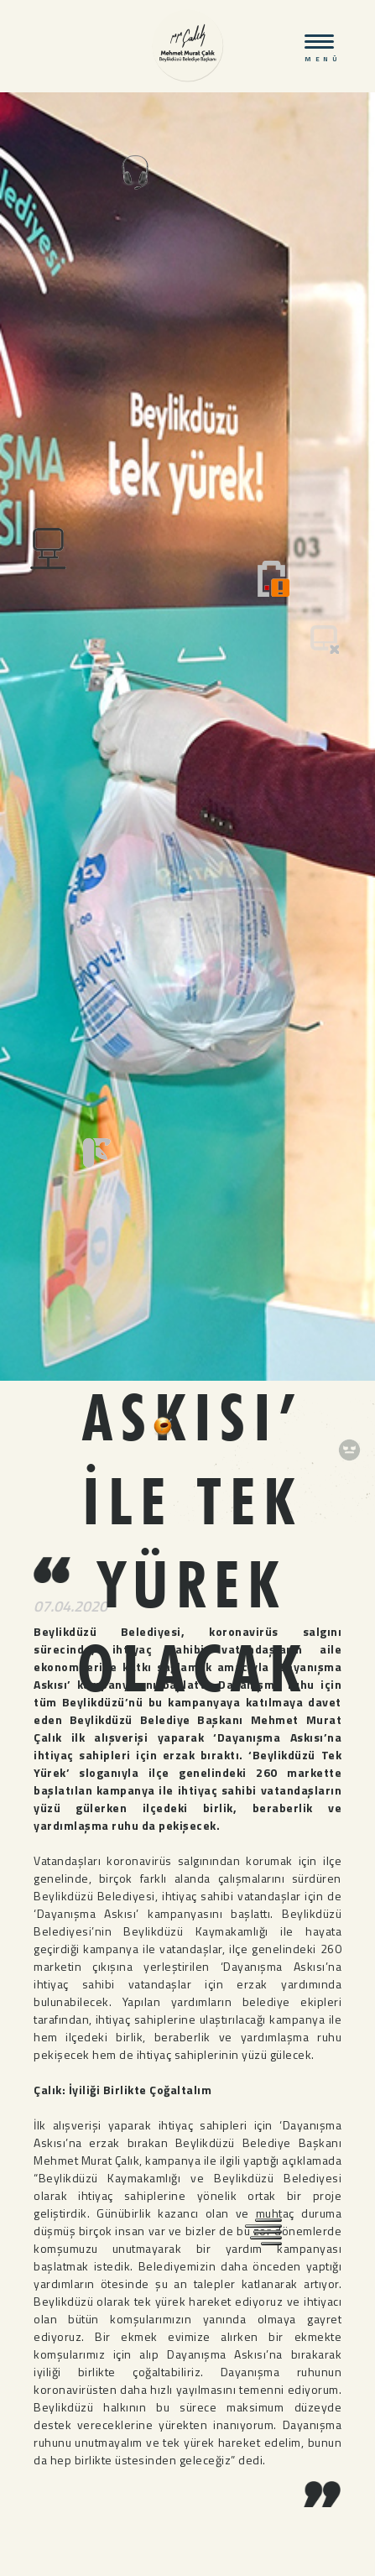 Image resolution: width=375 pixels, height=2576 pixels. What do you see at coordinates (97, 1152) in the screenshot?
I see `access system utilities and tools` at bounding box center [97, 1152].